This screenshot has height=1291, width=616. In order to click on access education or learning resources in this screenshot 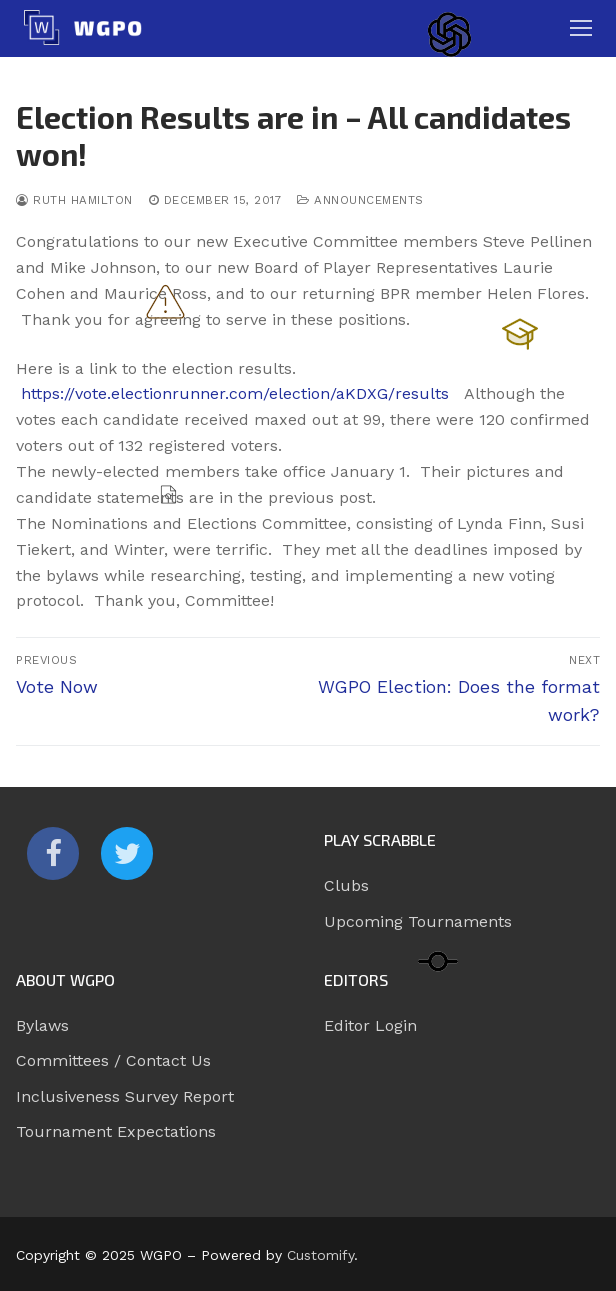, I will do `click(520, 333)`.